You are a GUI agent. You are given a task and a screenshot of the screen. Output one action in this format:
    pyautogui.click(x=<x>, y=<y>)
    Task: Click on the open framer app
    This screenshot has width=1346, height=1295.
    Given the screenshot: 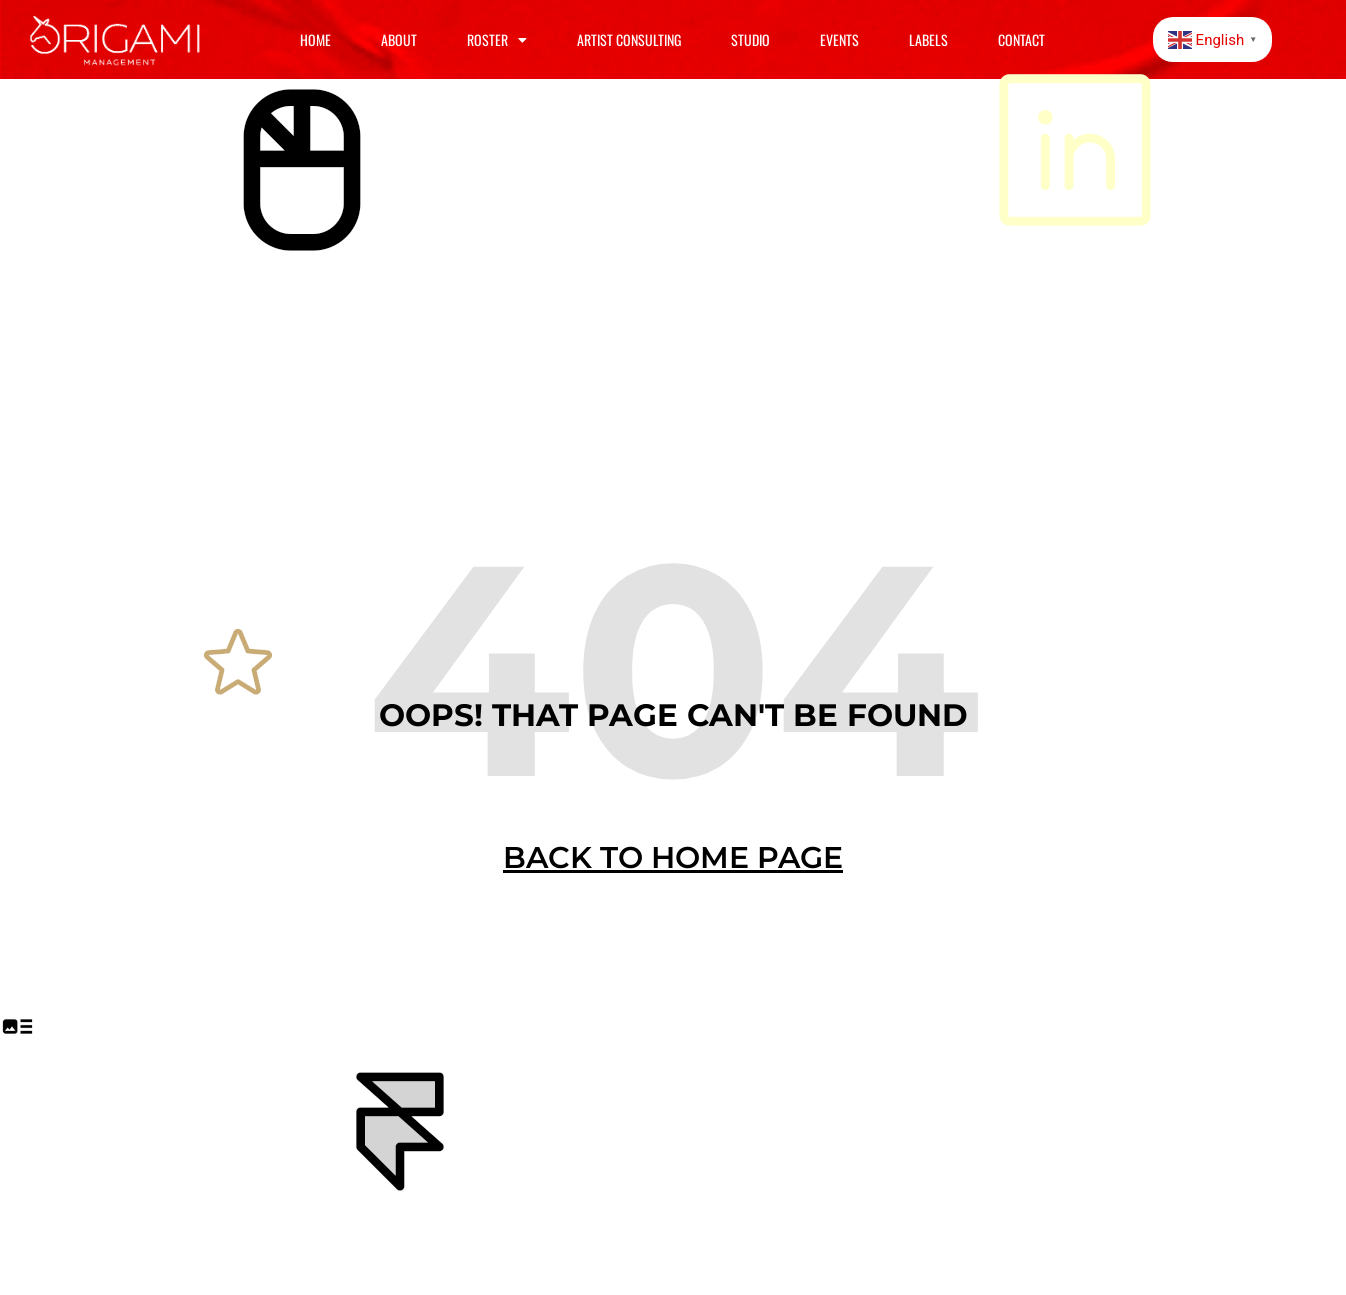 What is the action you would take?
    pyautogui.click(x=400, y=1125)
    